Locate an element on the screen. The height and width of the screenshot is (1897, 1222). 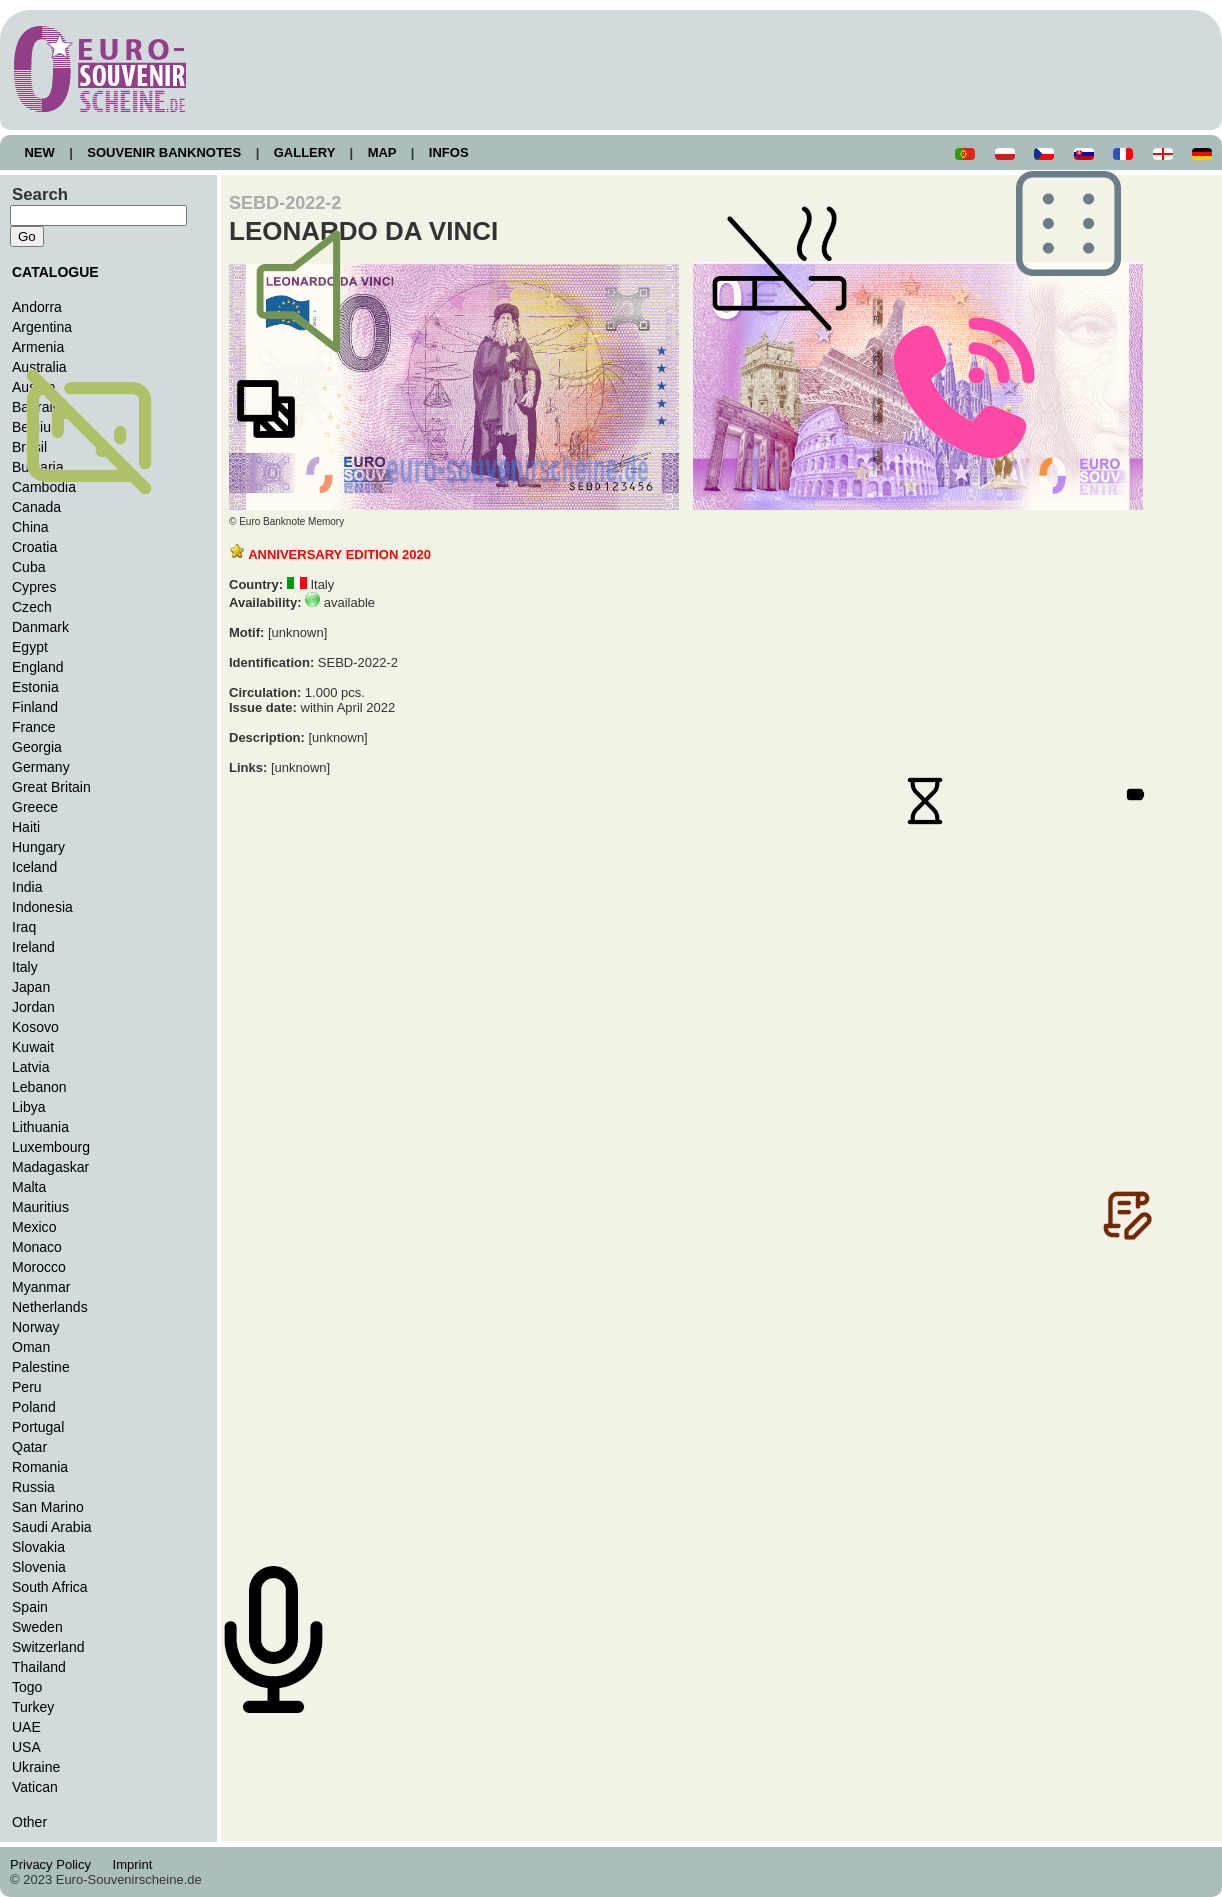
indicates a no smoking zone is located at coordinates (779, 273).